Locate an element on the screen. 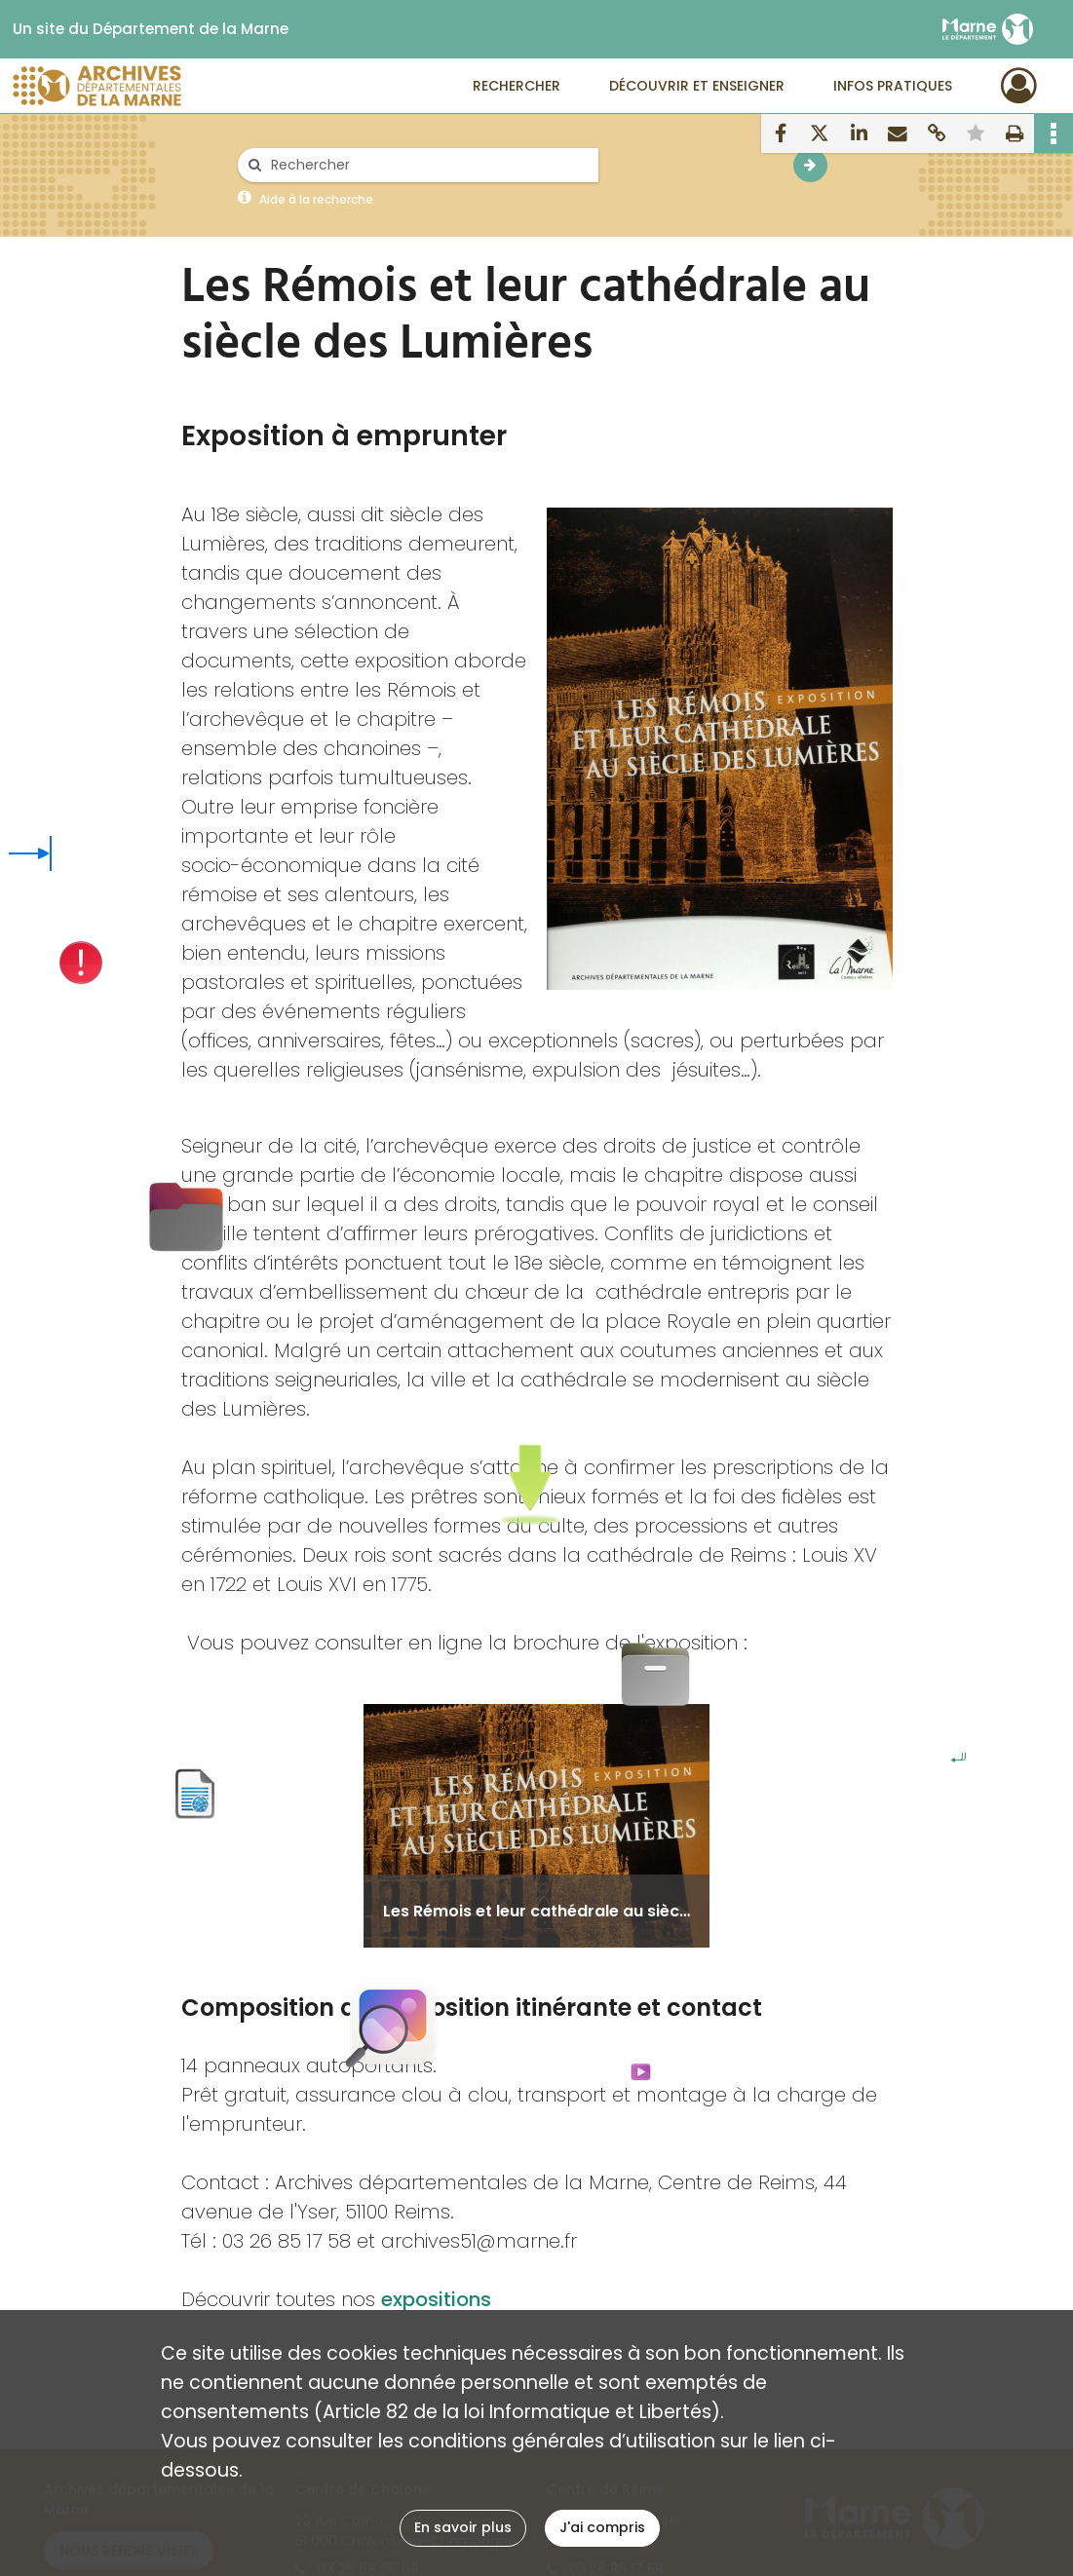 The height and width of the screenshot is (2576, 1073). open gnome loupe image viewer is located at coordinates (393, 2022).